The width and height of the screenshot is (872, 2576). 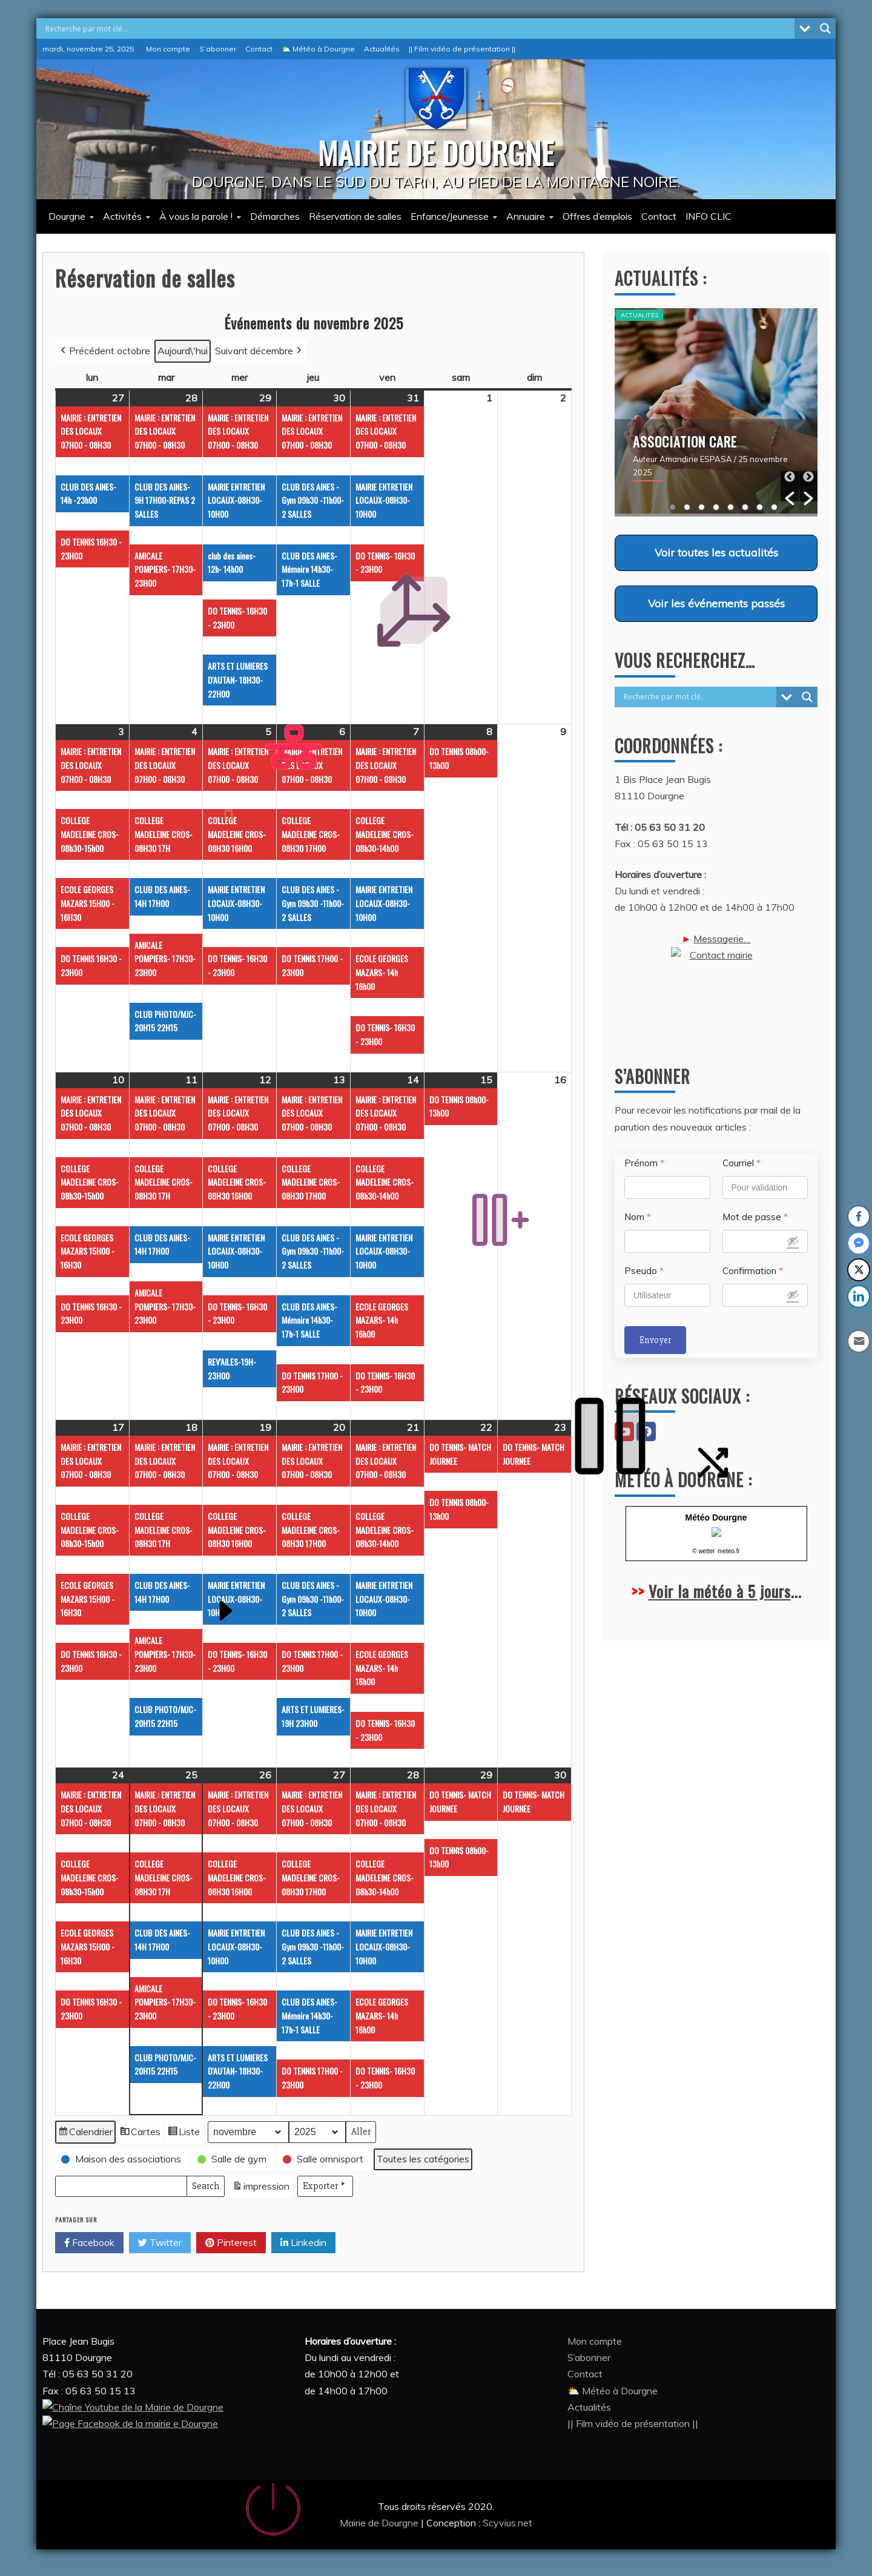 I want to click on add a new column to the right, so click(x=496, y=1220).